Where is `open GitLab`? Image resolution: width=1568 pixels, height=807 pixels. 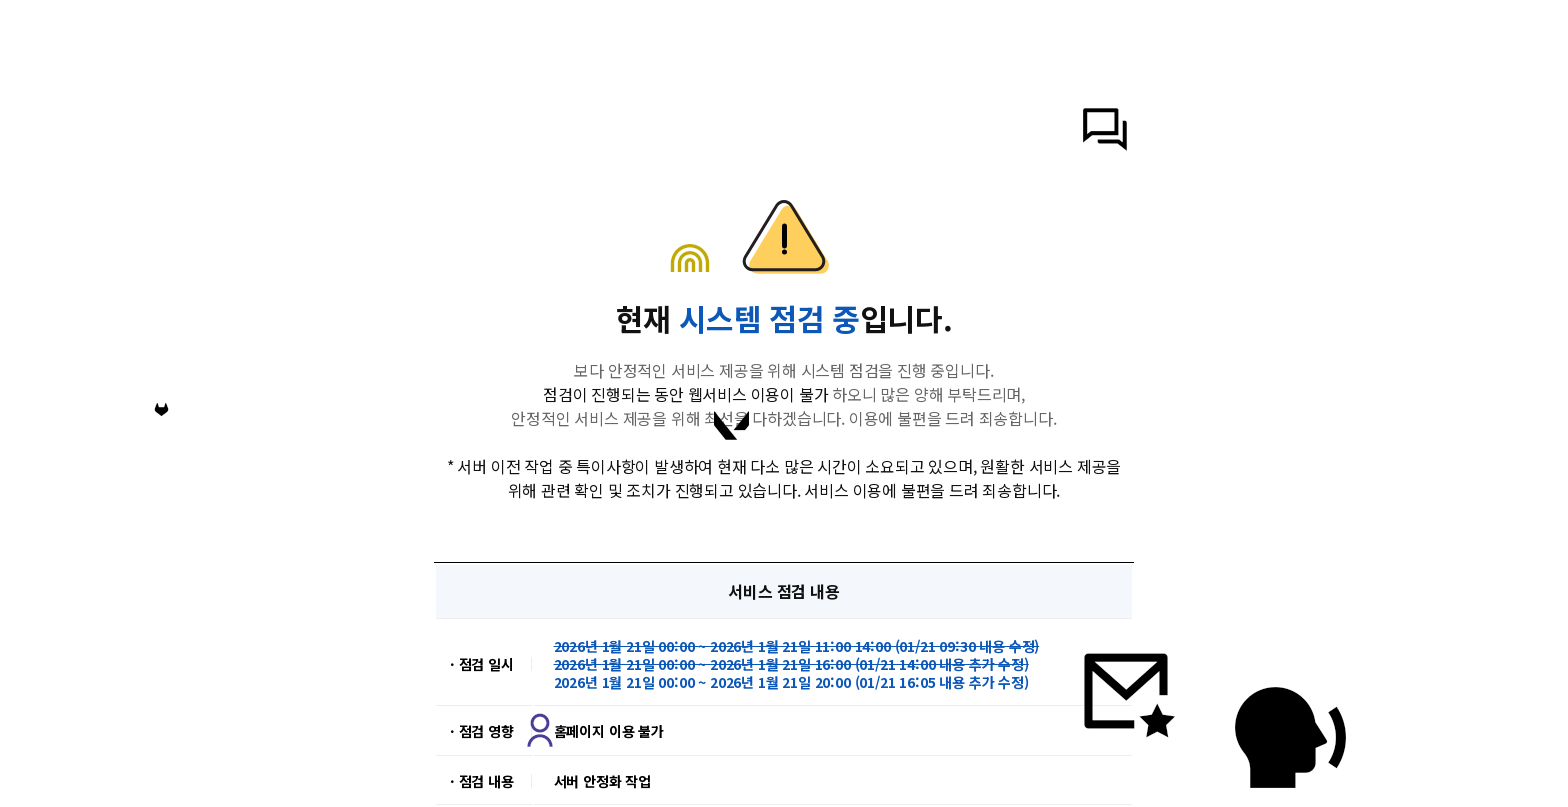 open GitLab is located at coordinates (161, 409).